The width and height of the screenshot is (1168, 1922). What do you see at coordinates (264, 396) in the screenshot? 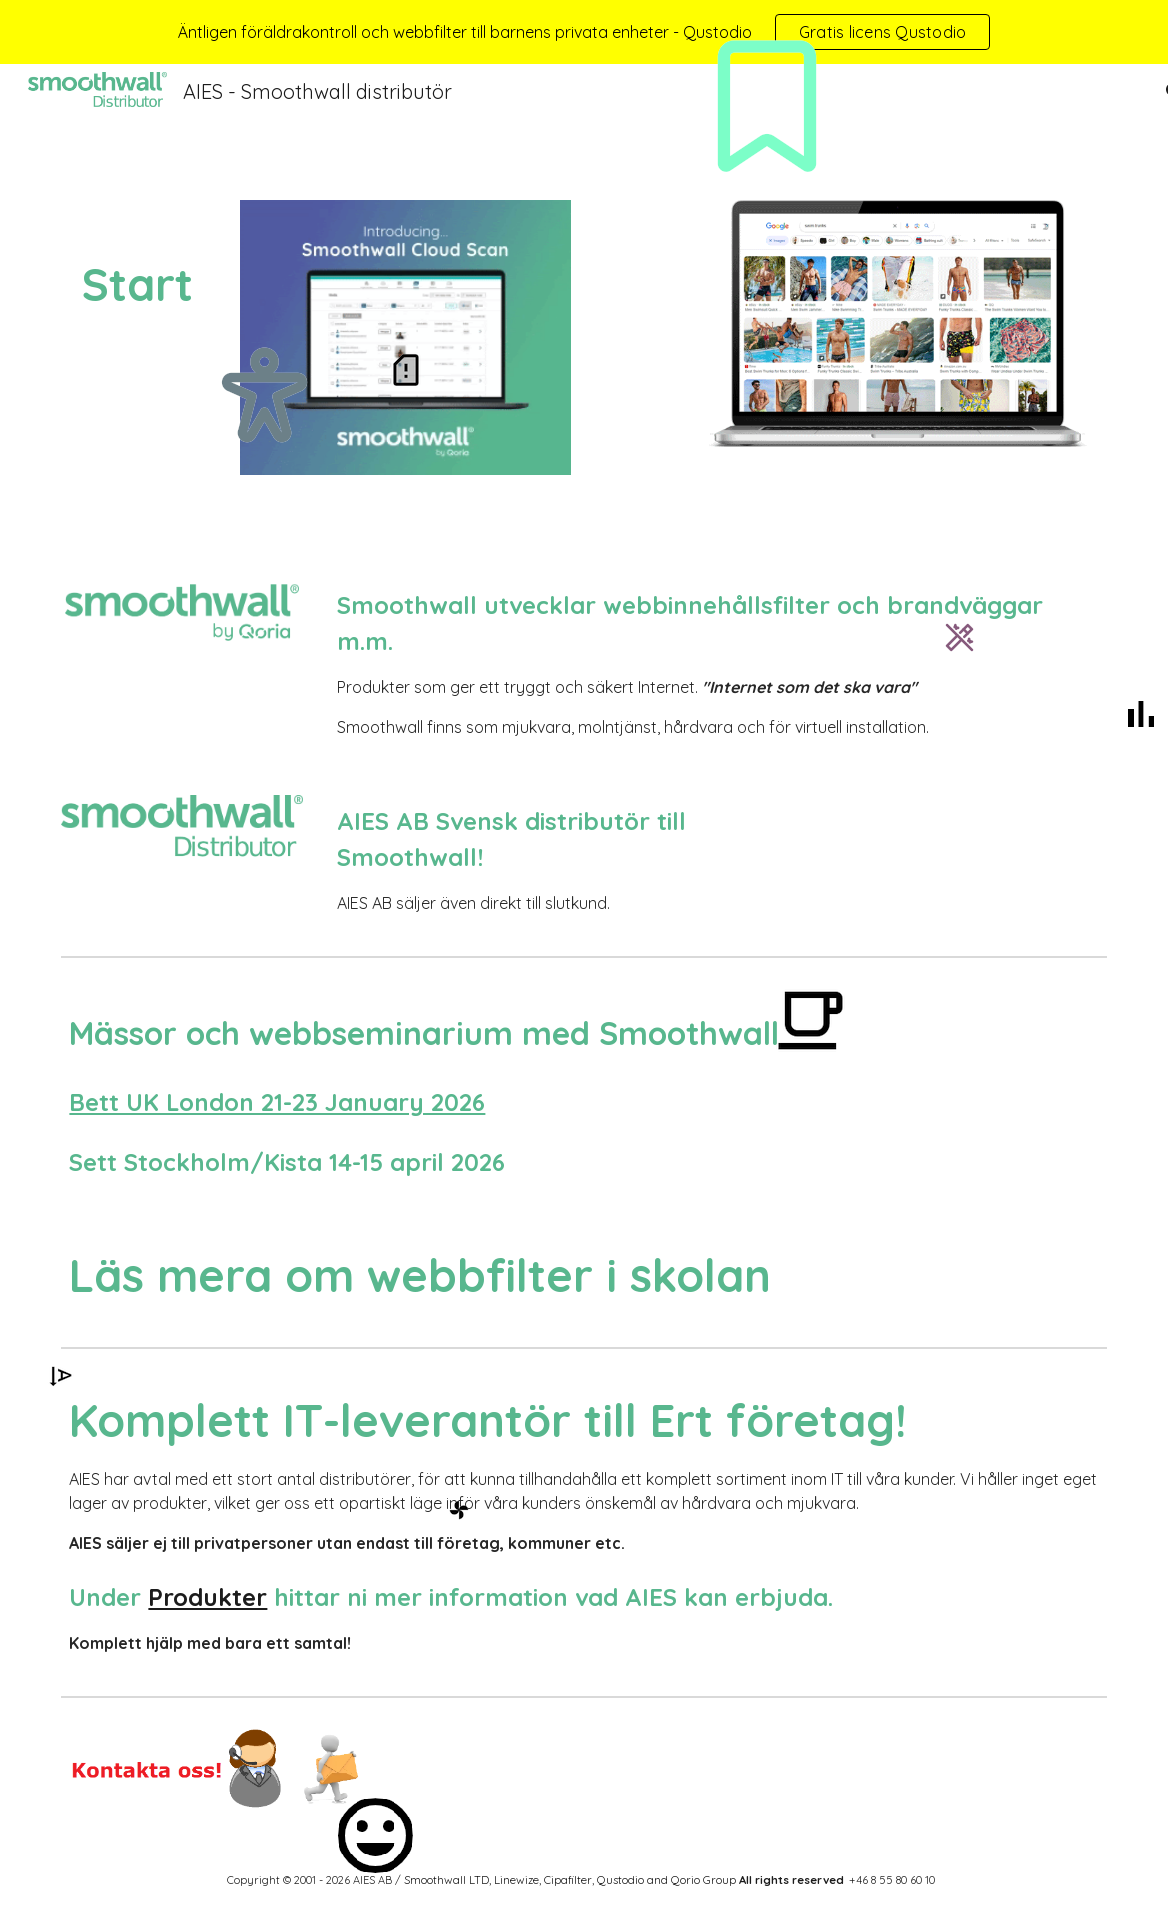
I see `accessibility settings or features` at bounding box center [264, 396].